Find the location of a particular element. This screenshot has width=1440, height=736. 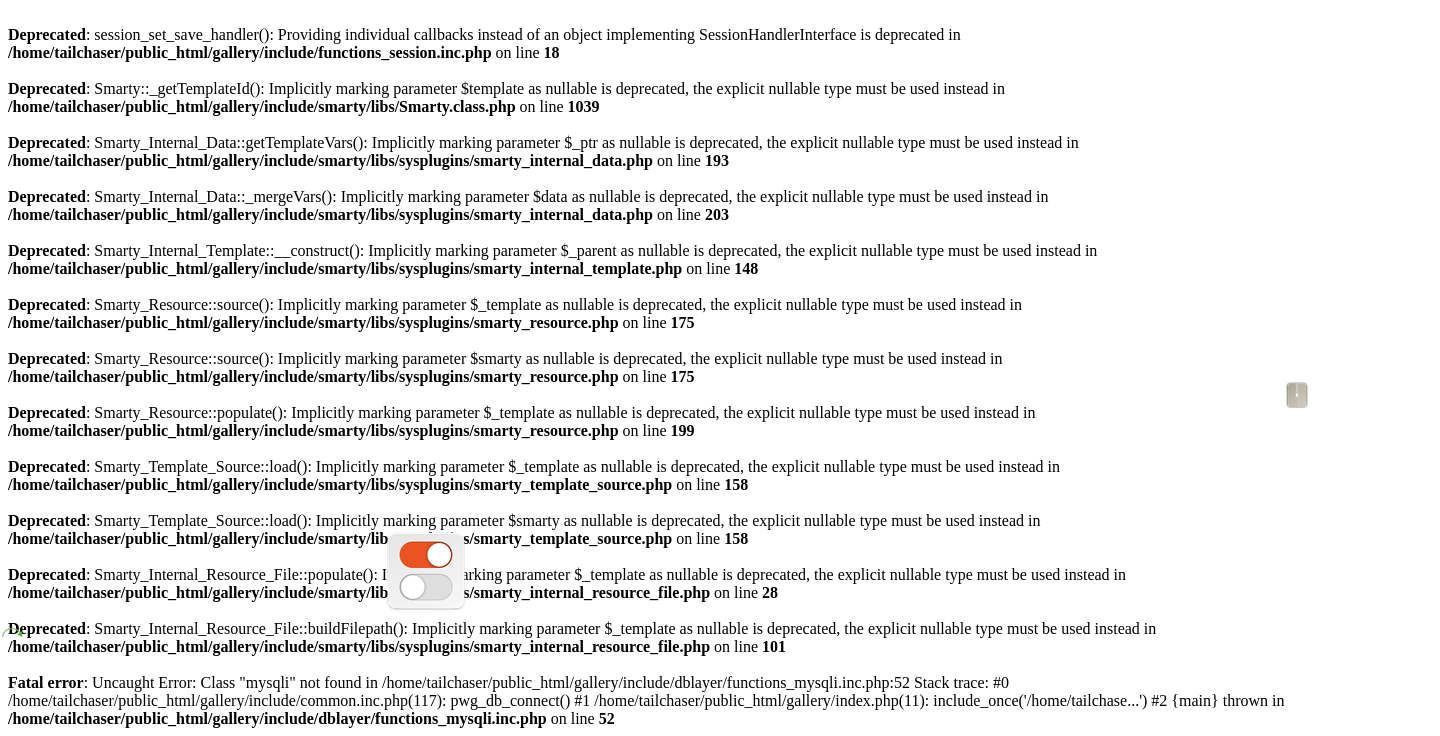

redo the last undone action is located at coordinates (12, 632).